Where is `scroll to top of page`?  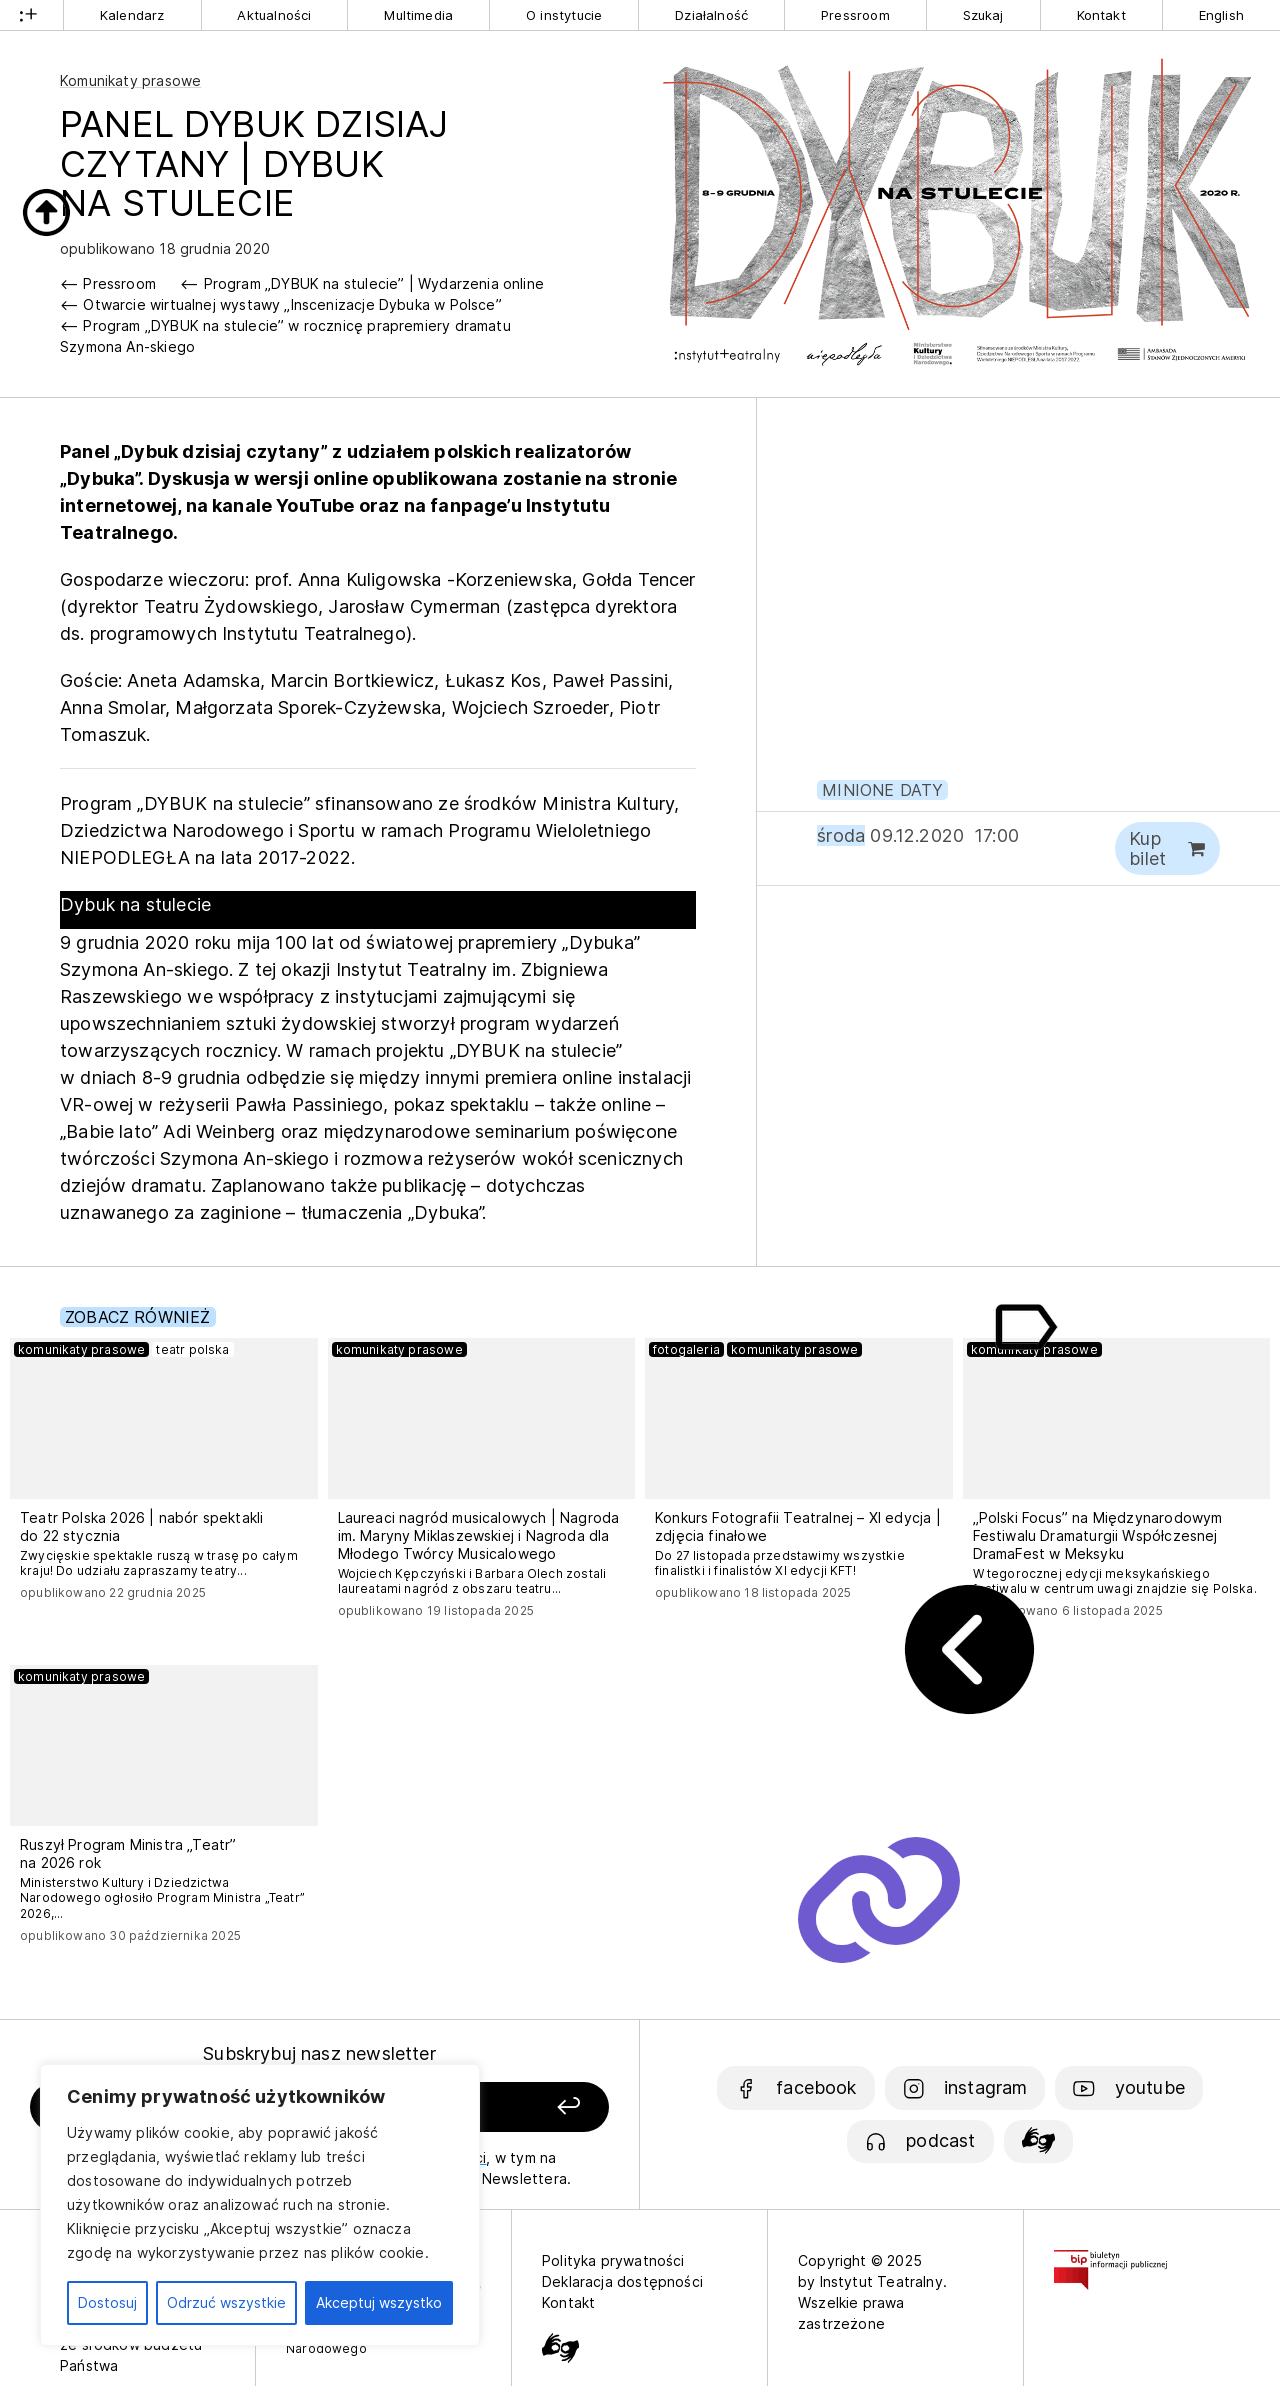 scroll to top of page is located at coordinates (46, 212).